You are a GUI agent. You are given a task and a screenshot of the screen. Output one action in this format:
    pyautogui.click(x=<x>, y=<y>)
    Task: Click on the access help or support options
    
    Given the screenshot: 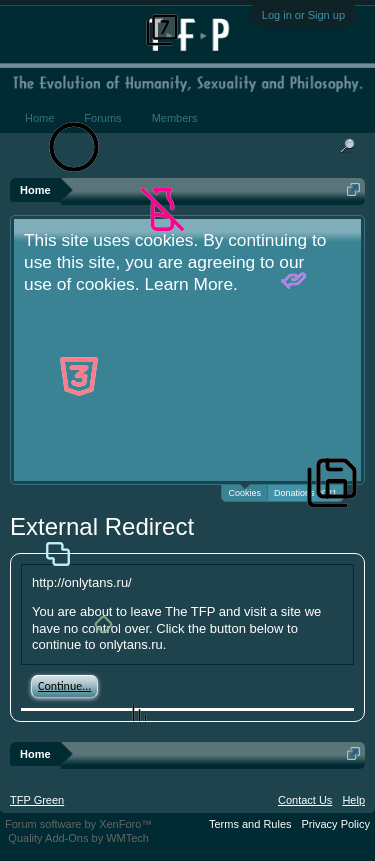 What is the action you would take?
    pyautogui.click(x=293, y=279)
    